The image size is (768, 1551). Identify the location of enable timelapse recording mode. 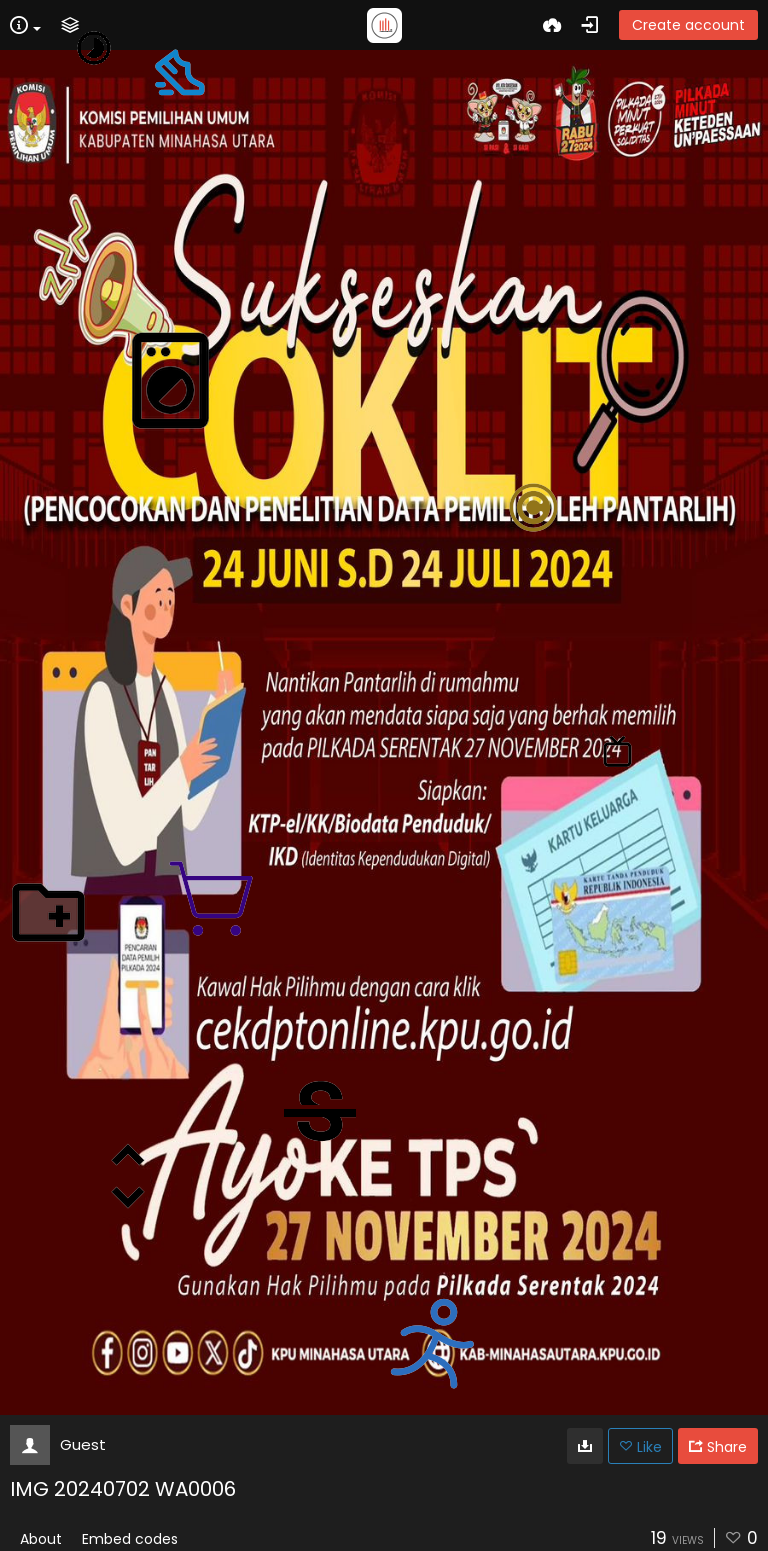
(94, 48).